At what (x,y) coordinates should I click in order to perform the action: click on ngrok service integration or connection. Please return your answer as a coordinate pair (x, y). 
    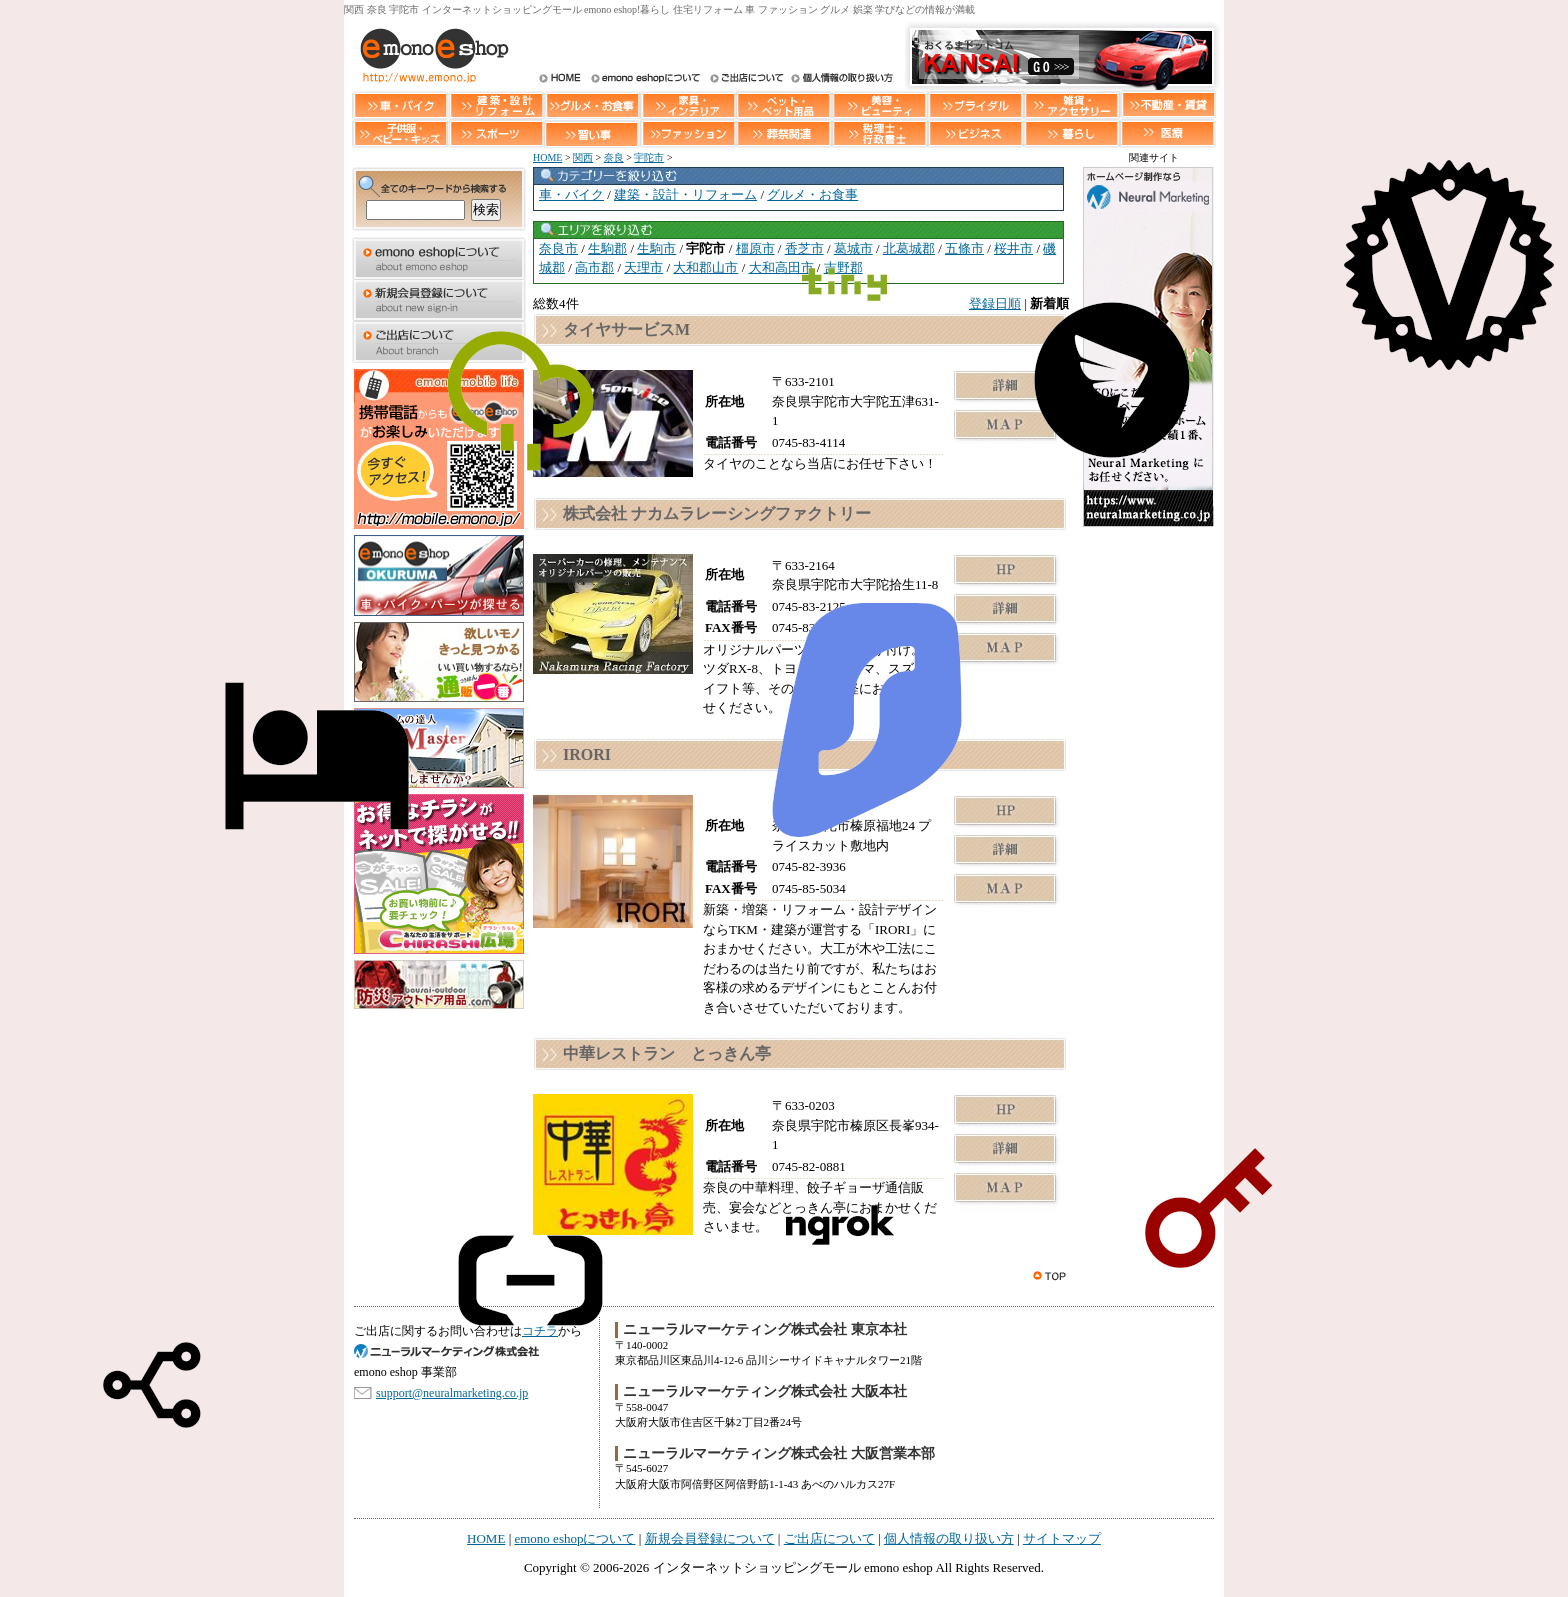
    Looking at the image, I should click on (840, 1225).